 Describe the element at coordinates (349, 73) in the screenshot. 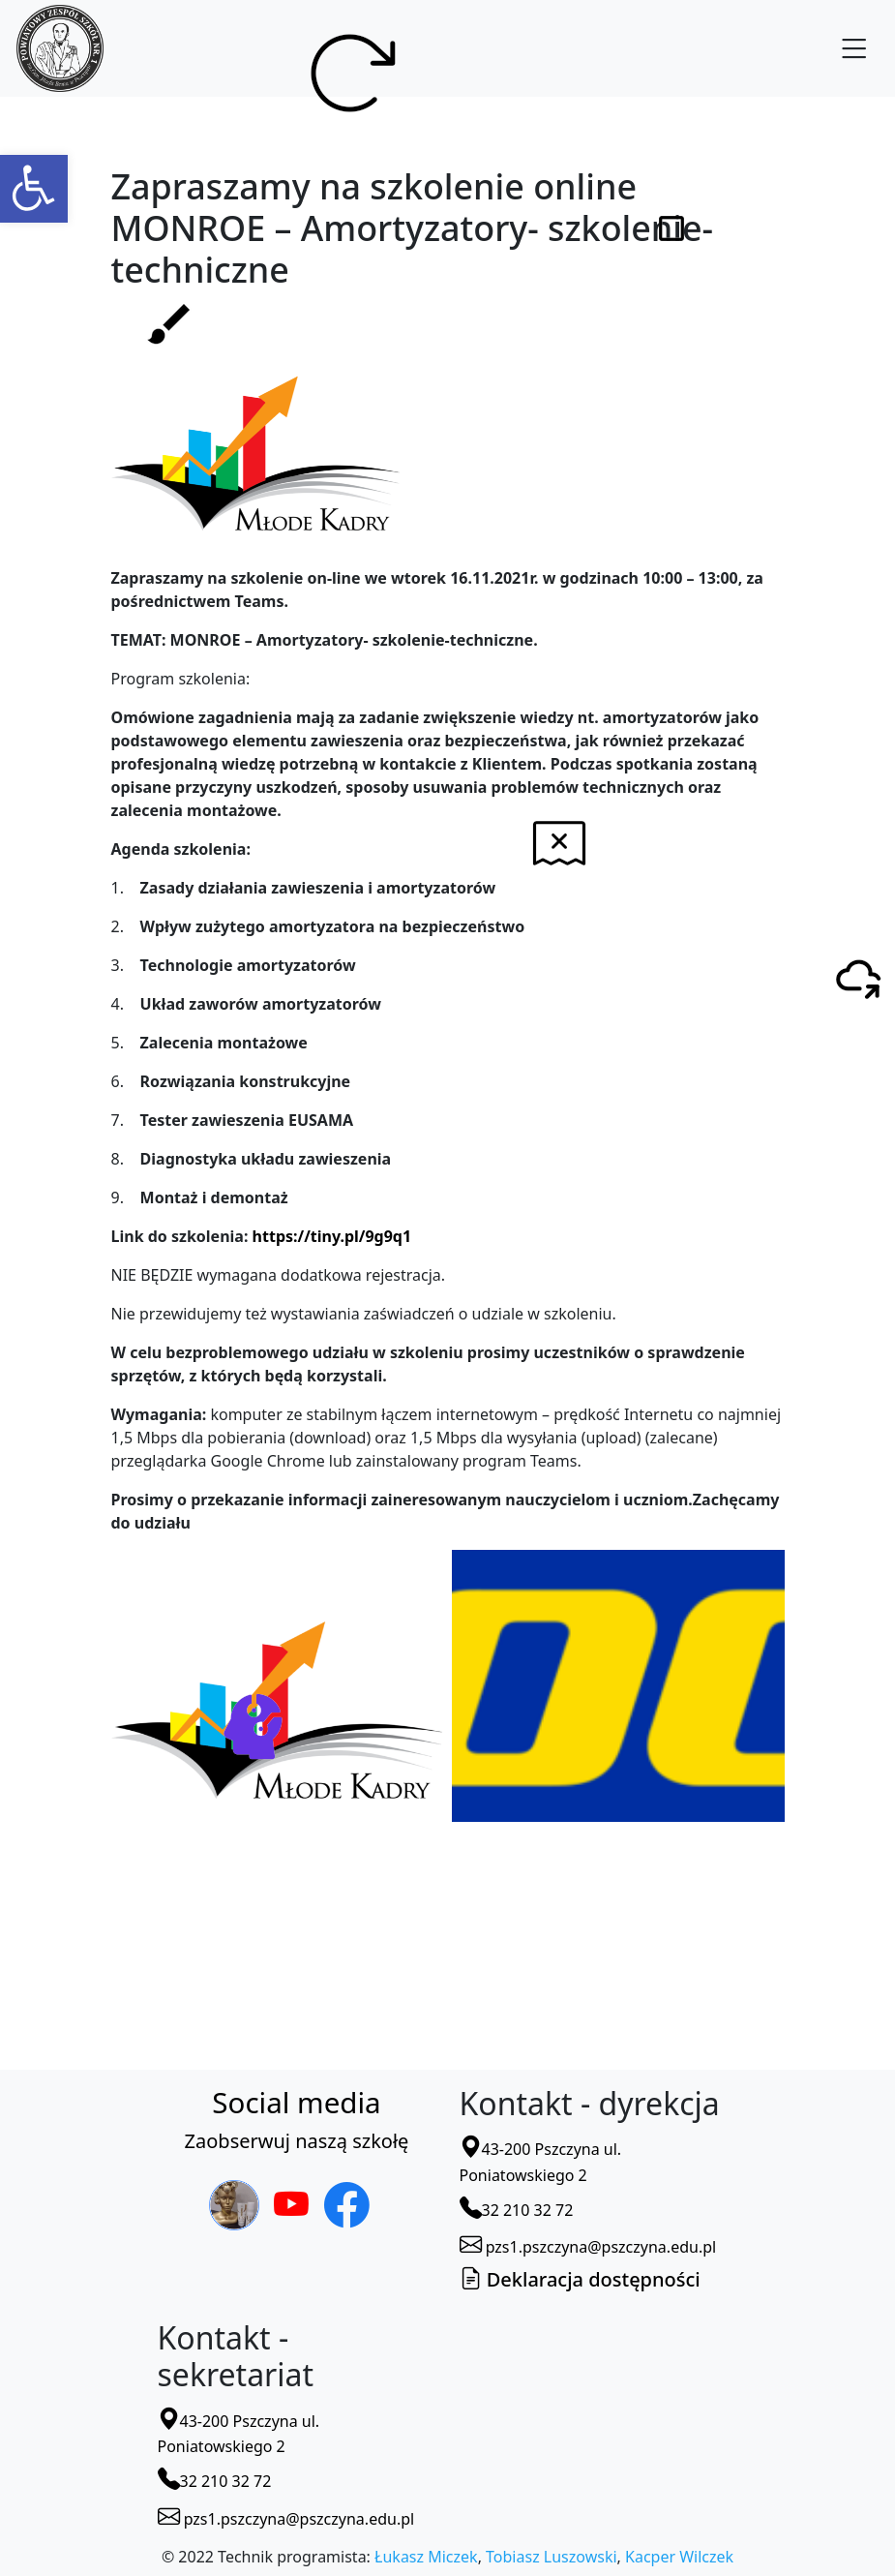

I see `refresh or reload content` at that location.